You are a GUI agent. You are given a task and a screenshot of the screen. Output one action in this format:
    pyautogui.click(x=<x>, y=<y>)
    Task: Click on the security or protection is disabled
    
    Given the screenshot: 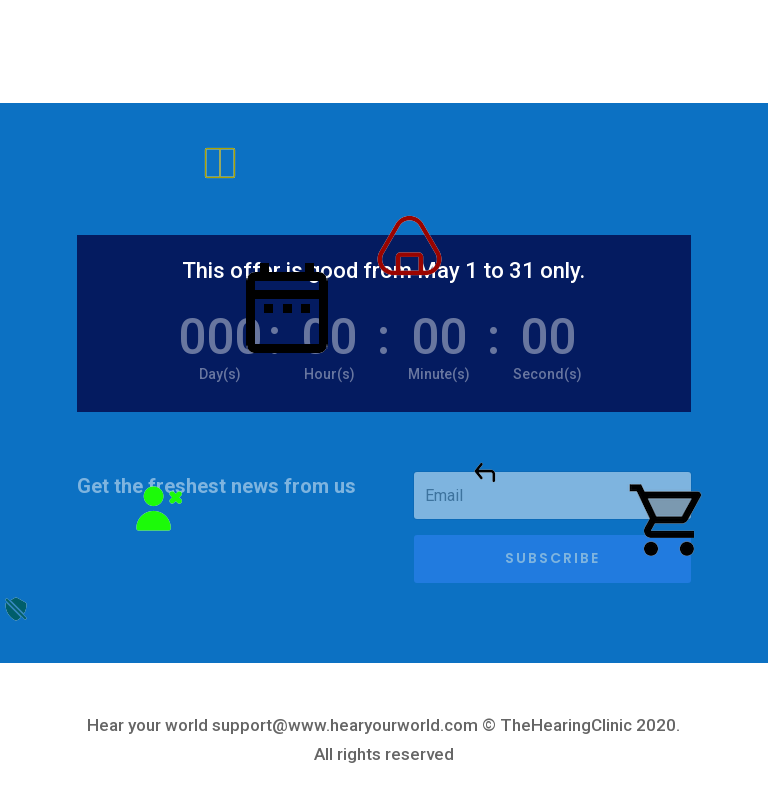 What is the action you would take?
    pyautogui.click(x=16, y=609)
    